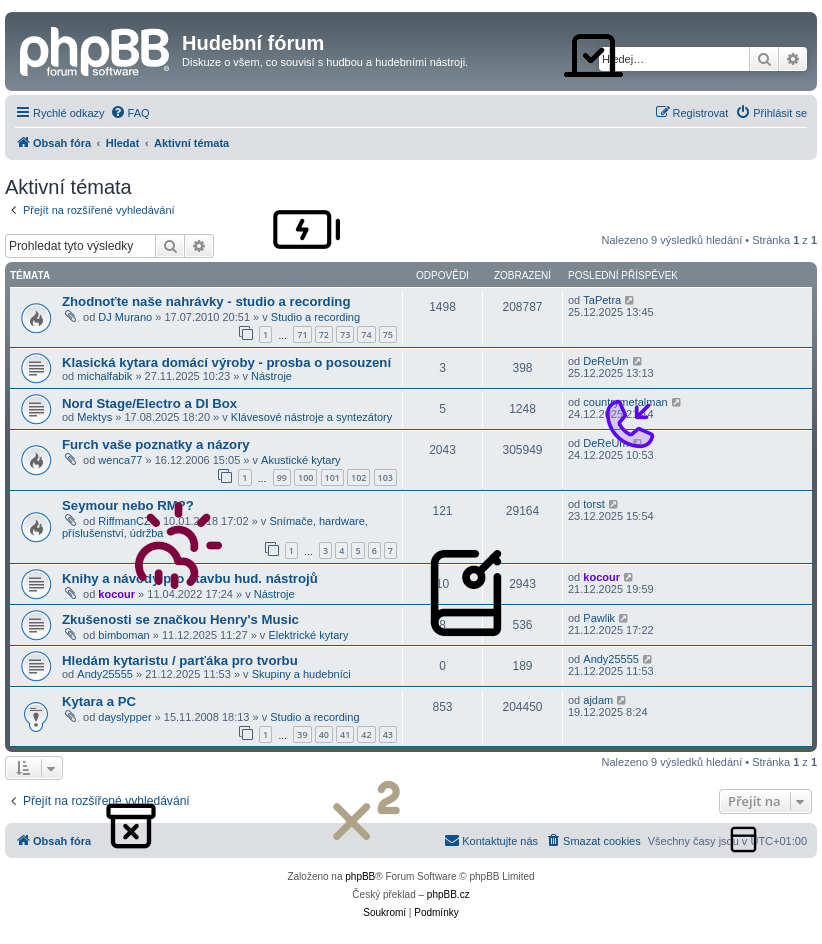 The image size is (822, 944). I want to click on indicates device is currently charging, so click(305, 229).